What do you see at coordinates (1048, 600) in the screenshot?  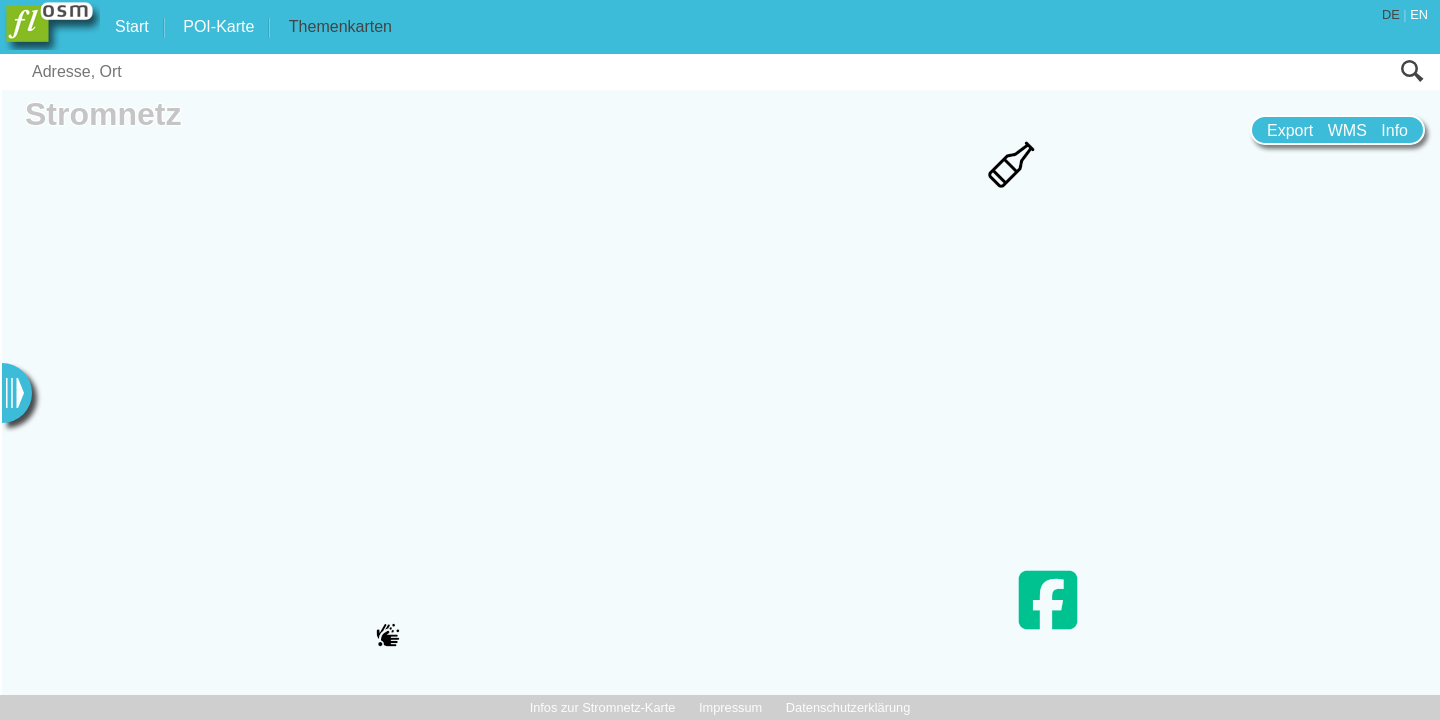 I see `share to facebook` at bounding box center [1048, 600].